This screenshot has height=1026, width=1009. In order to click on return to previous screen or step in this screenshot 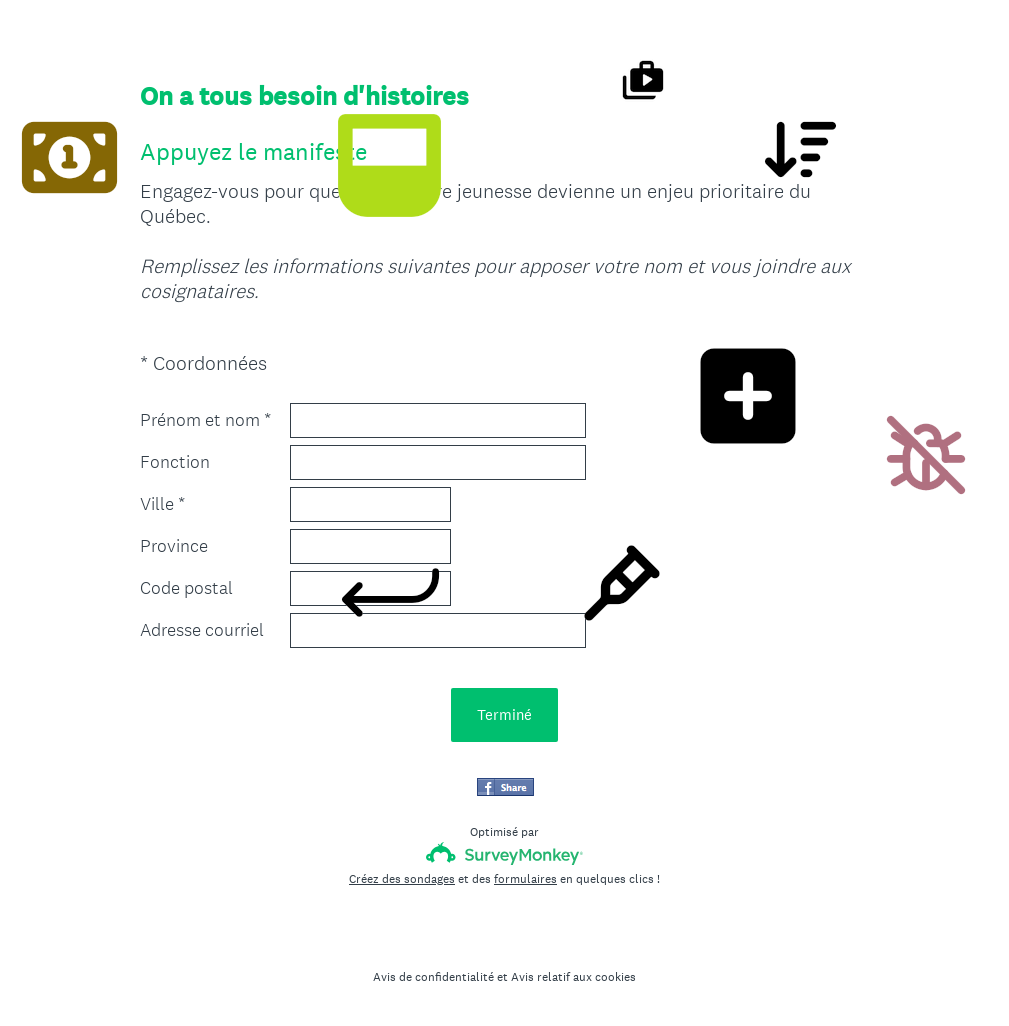, I will do `click(390, 592)`.